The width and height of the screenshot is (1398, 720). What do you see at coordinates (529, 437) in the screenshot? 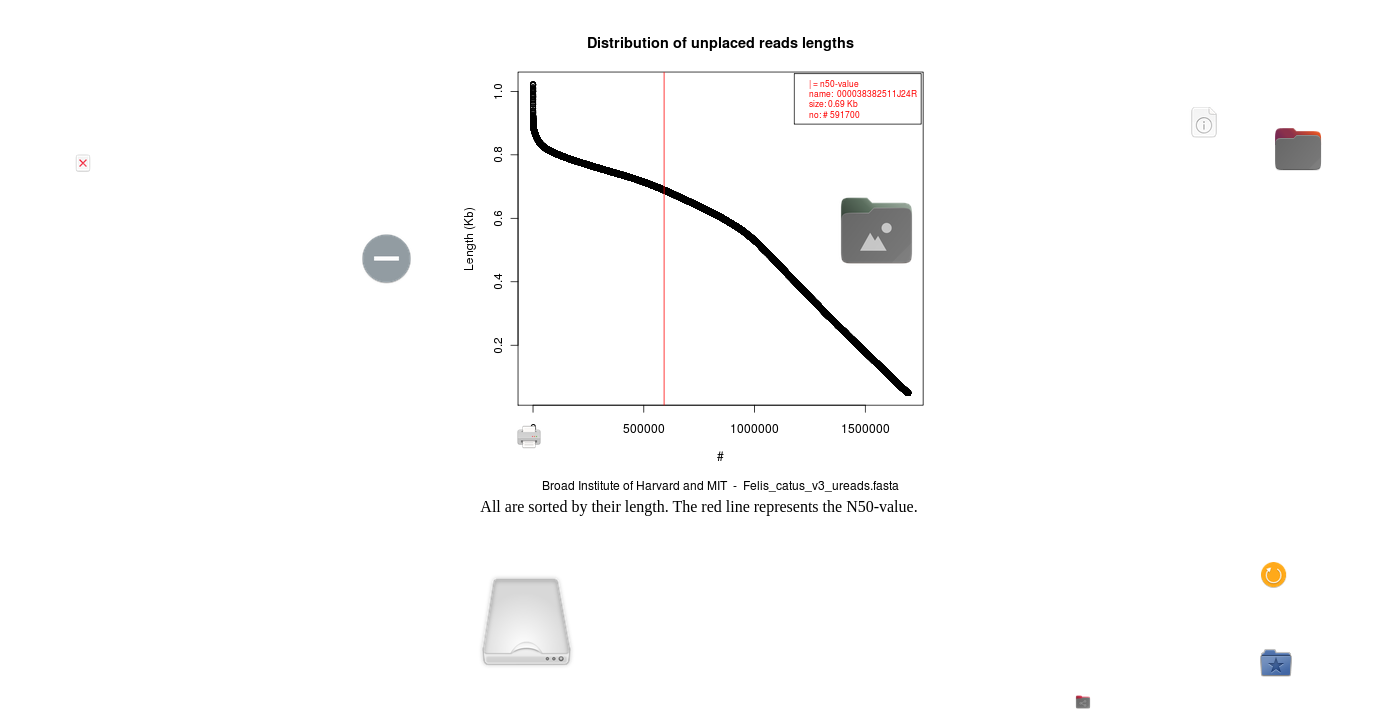
I see `print the current document` at bounding box center [529, 437].